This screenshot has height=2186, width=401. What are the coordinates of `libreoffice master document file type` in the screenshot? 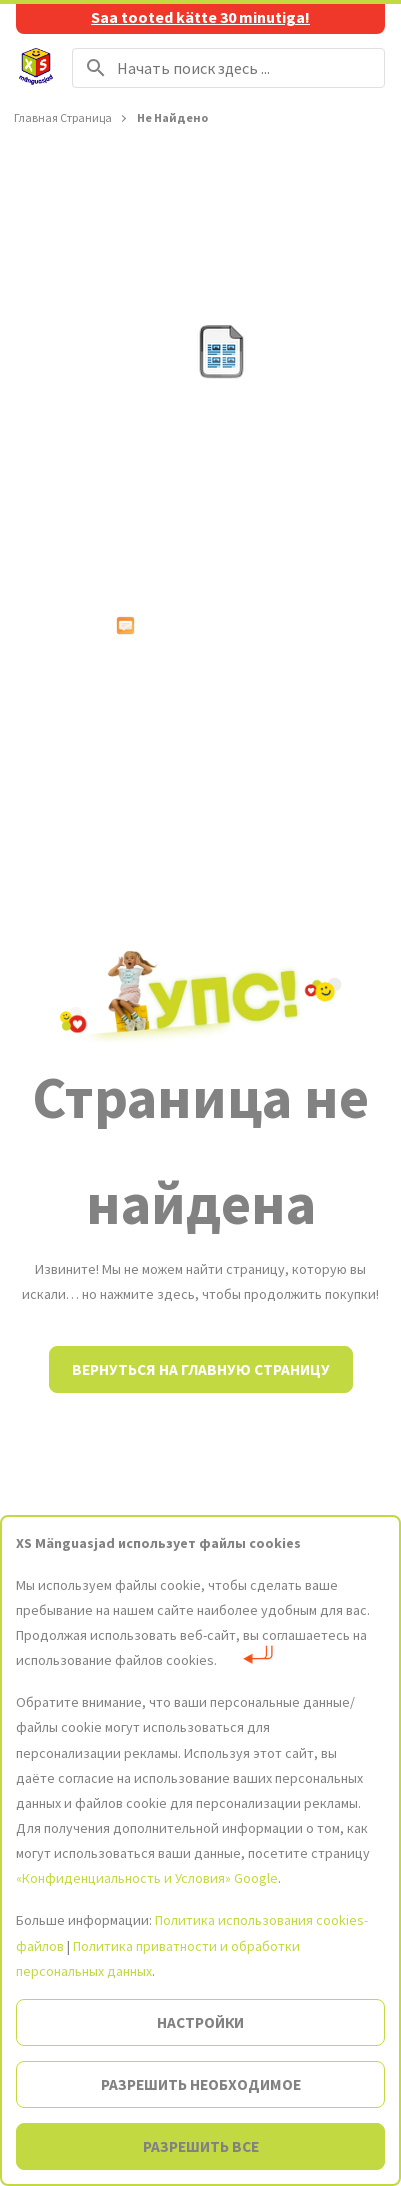 It's located at (221, 351).